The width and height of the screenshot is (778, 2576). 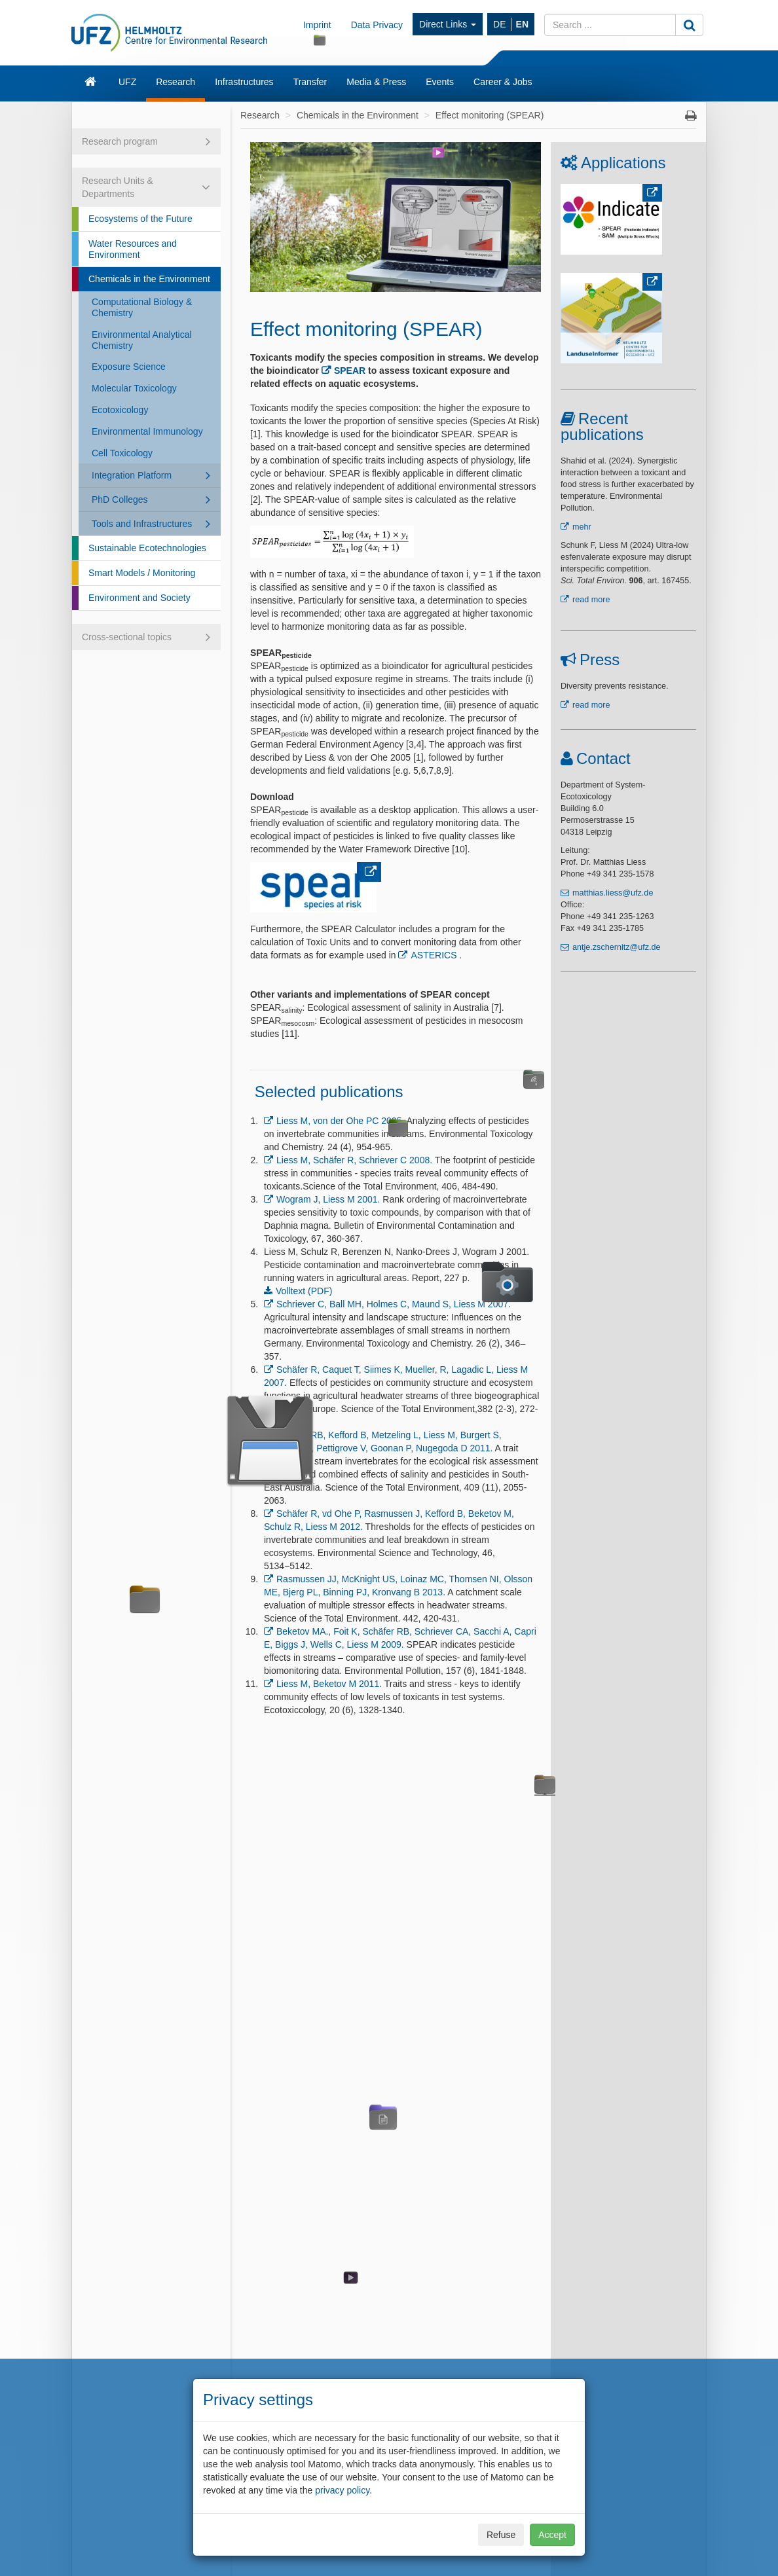 I want to click on open your documents folder, so click(x=383, y=2117).